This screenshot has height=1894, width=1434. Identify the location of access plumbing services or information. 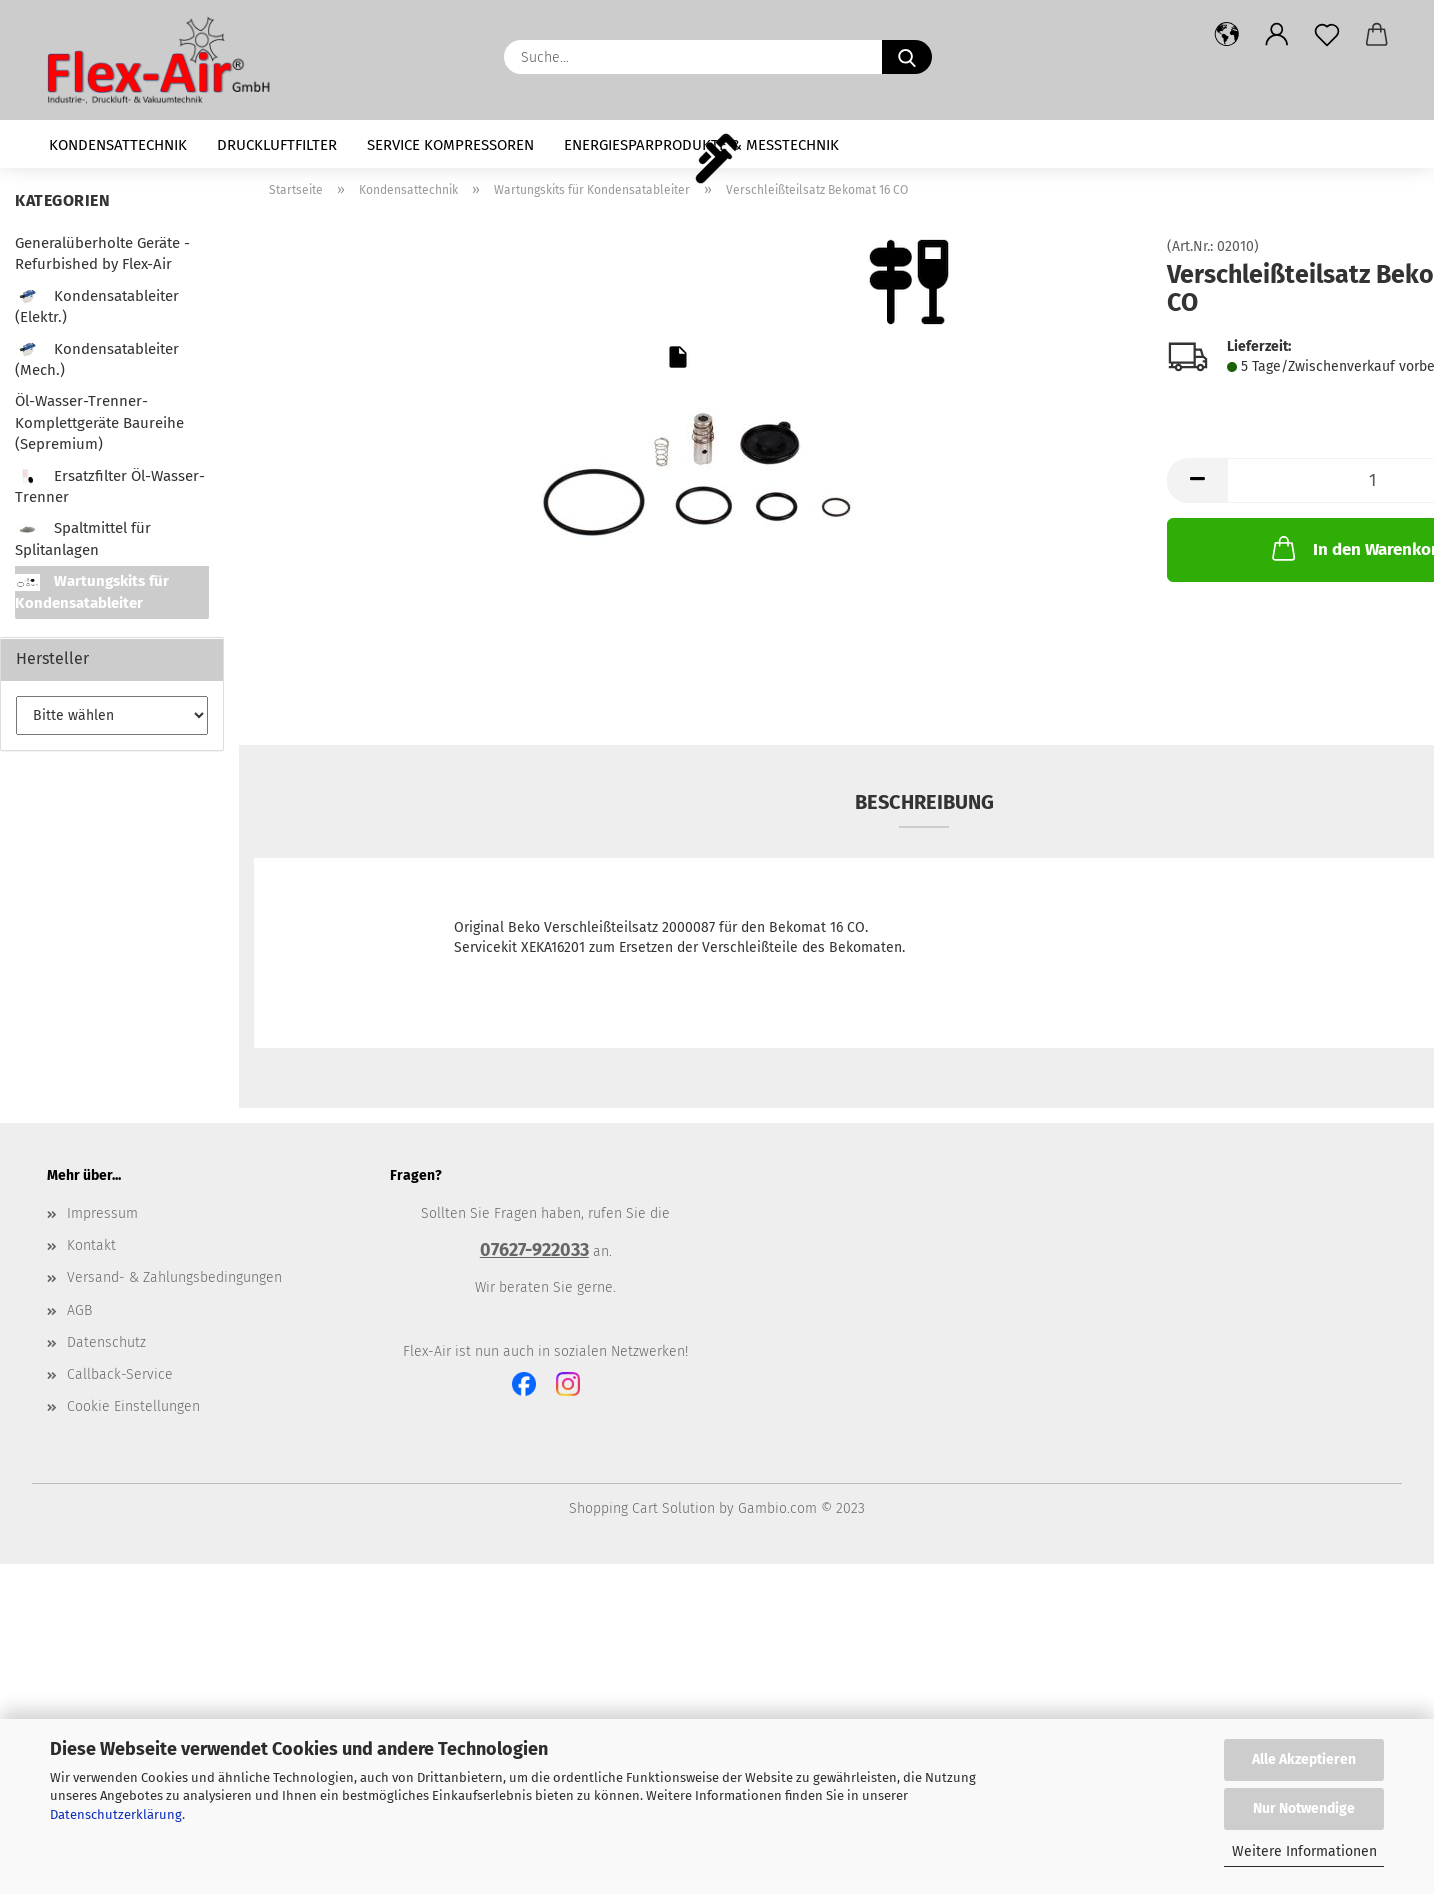
(716, 158).